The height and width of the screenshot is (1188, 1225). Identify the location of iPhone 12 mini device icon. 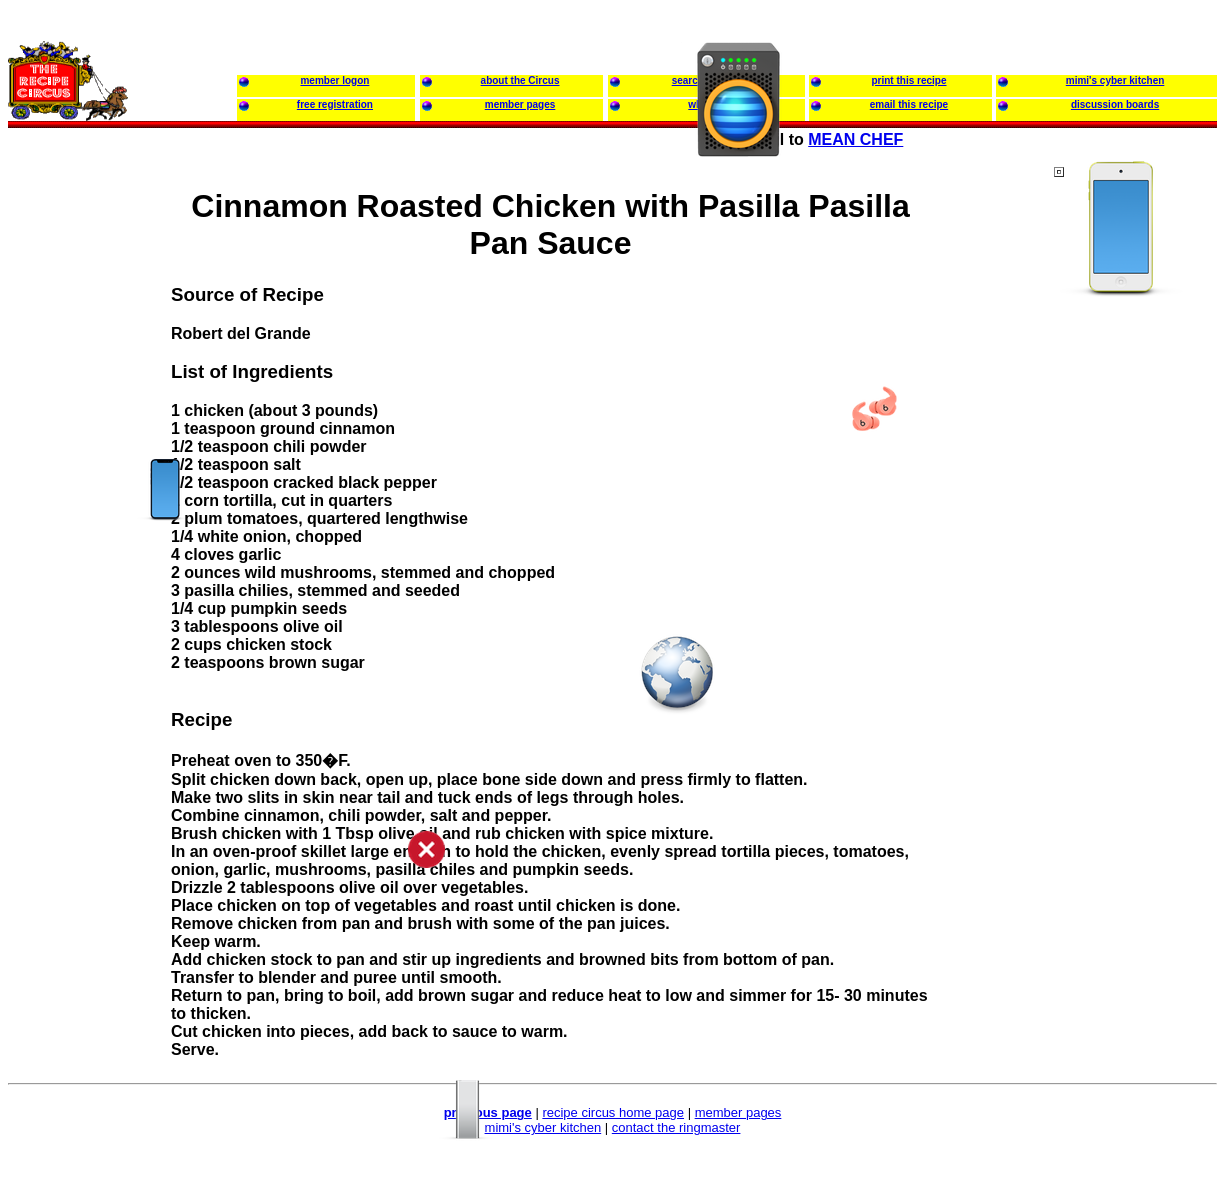
(165, 490).